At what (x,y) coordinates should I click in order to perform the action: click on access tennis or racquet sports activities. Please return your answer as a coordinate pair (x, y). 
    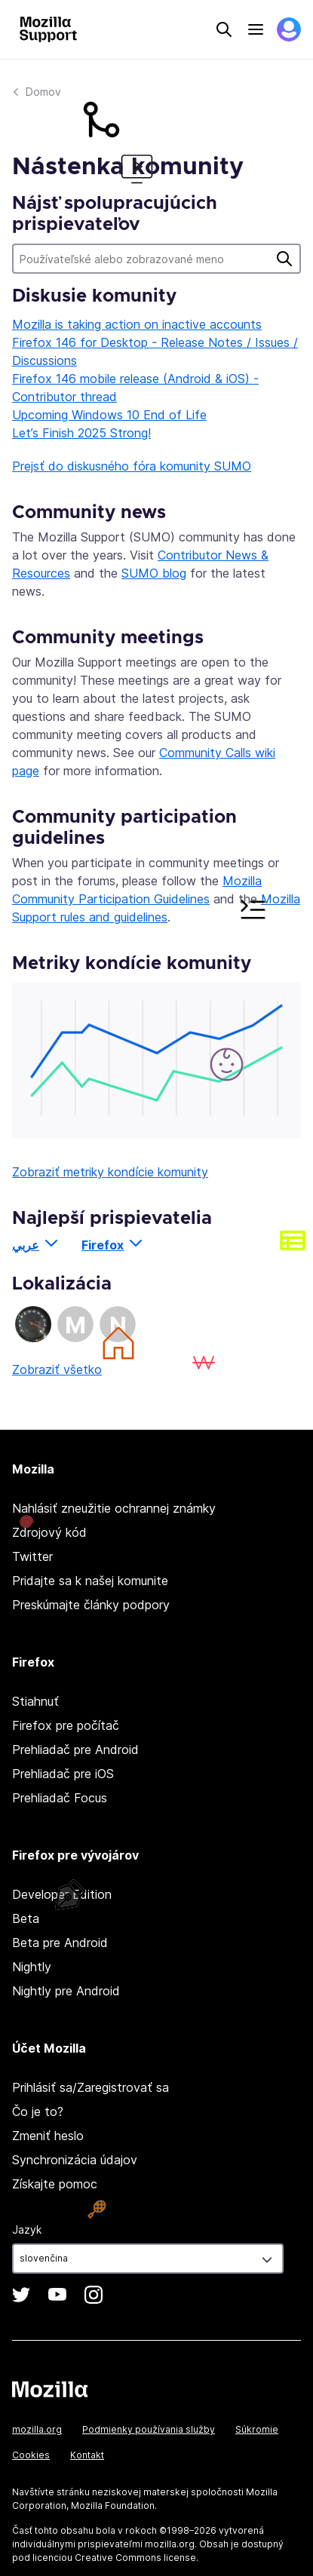
    Looking at the image, I should click on (97, 2210).